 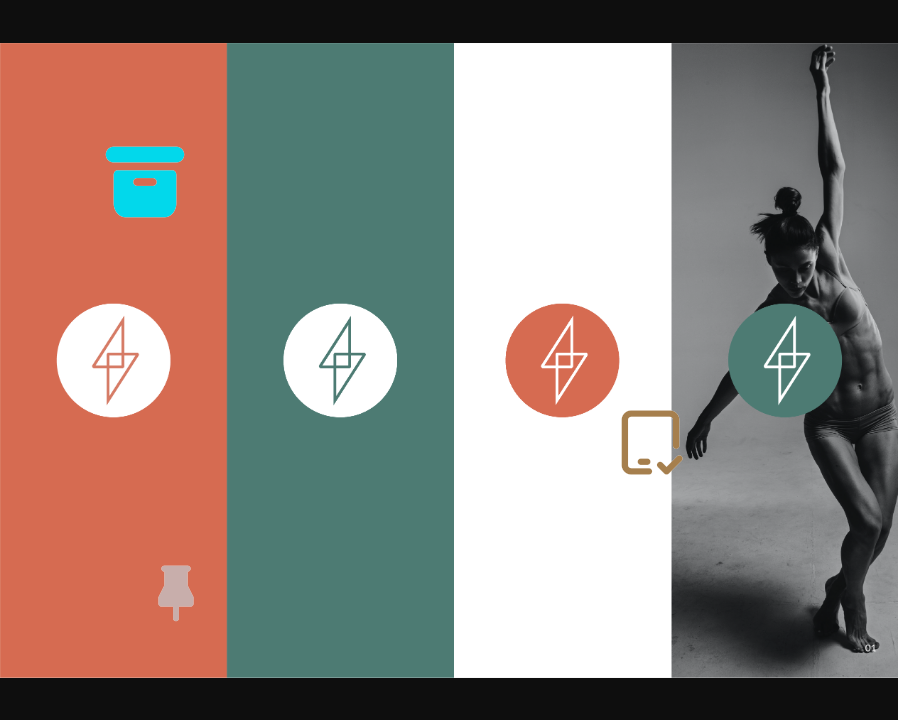 What do you see at coordinates (176, 592) in the screenshot?
I see `pinned item or content` at bounding box center [176, 592].